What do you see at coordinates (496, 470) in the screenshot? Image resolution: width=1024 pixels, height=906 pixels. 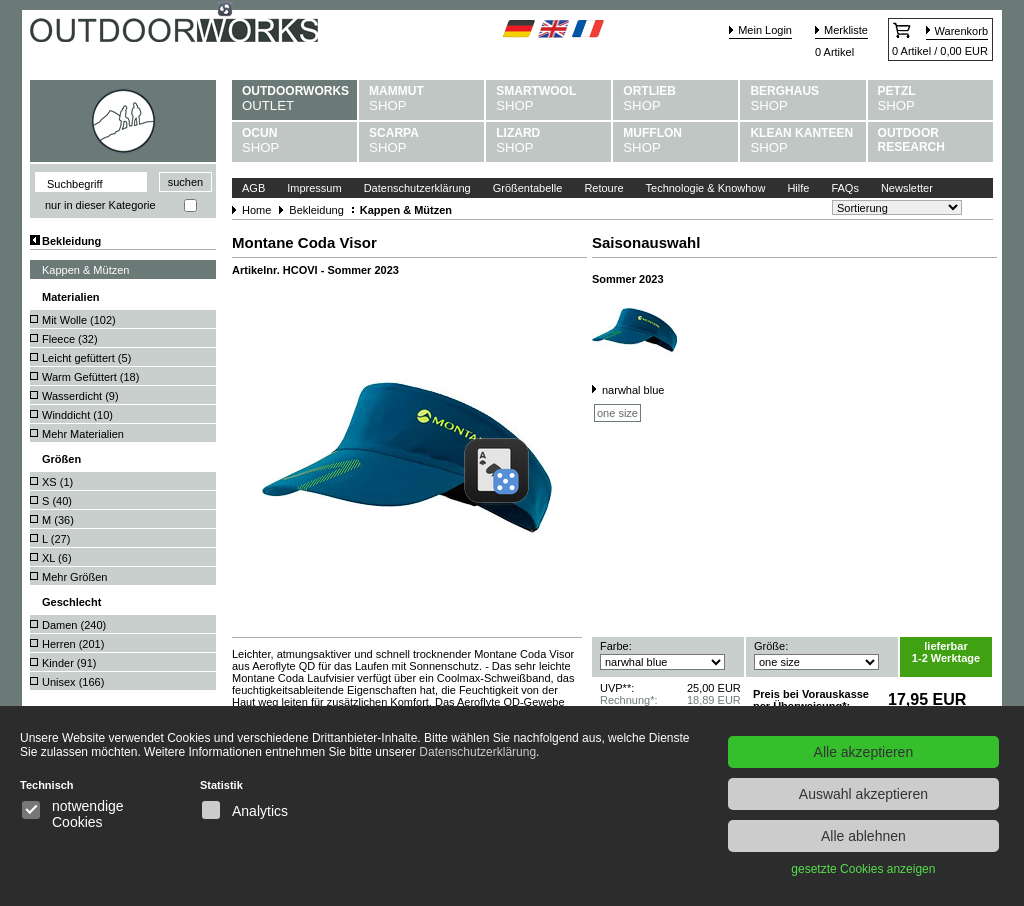 I see `launch tabletop simulator` at bounding box center [496, 470].